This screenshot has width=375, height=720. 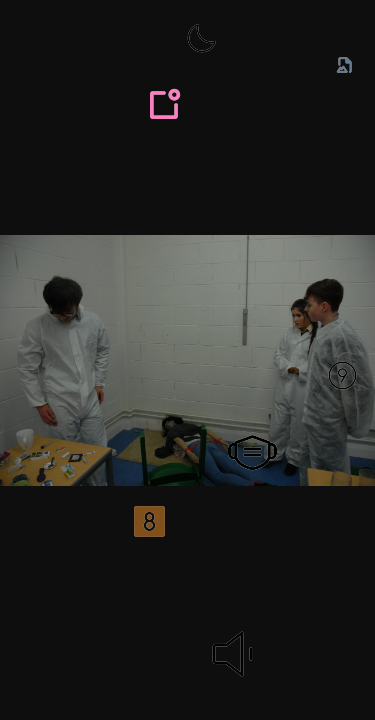 I want to click on indicates mask required area or health guidelines, so click(x=252, y=453).